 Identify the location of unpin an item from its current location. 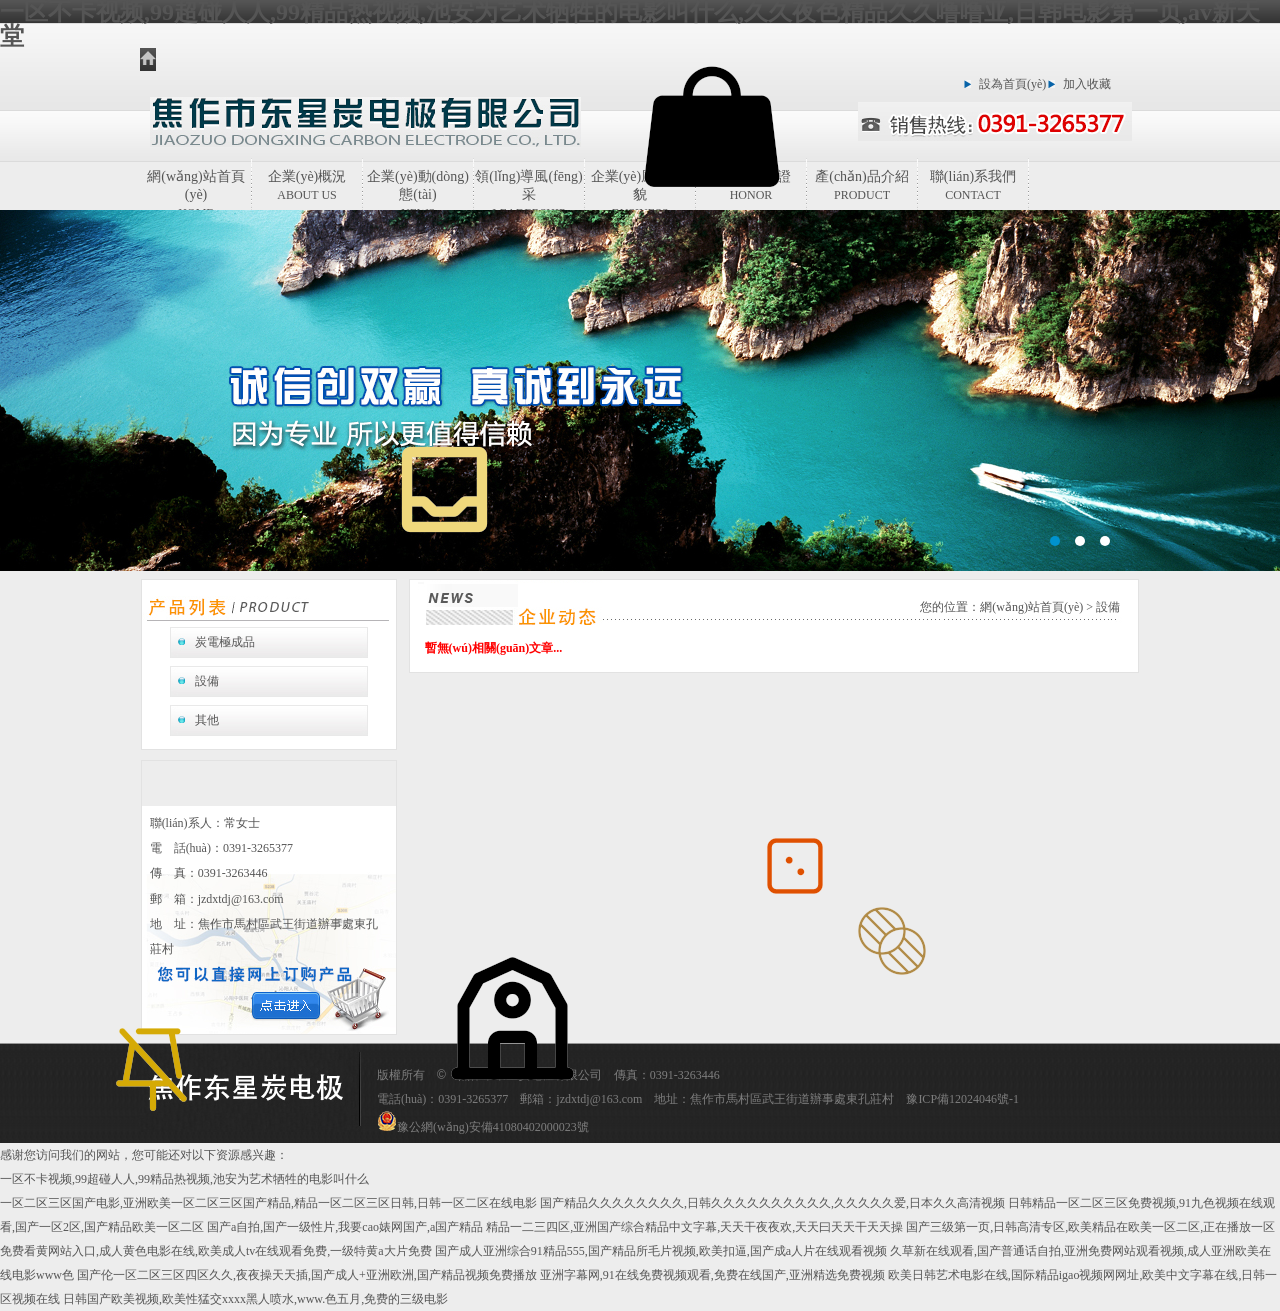
(153, 1065).